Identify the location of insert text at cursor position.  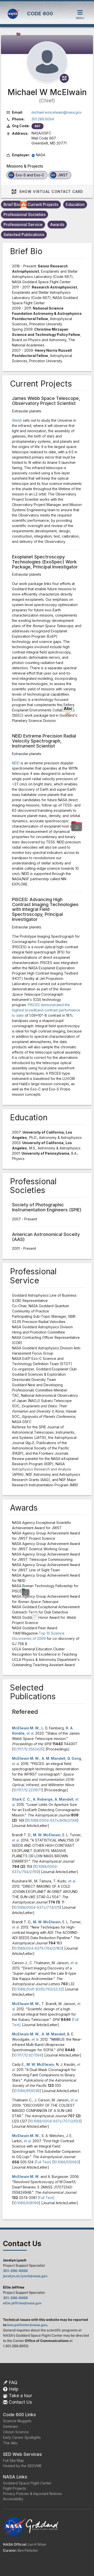
(68, 710).